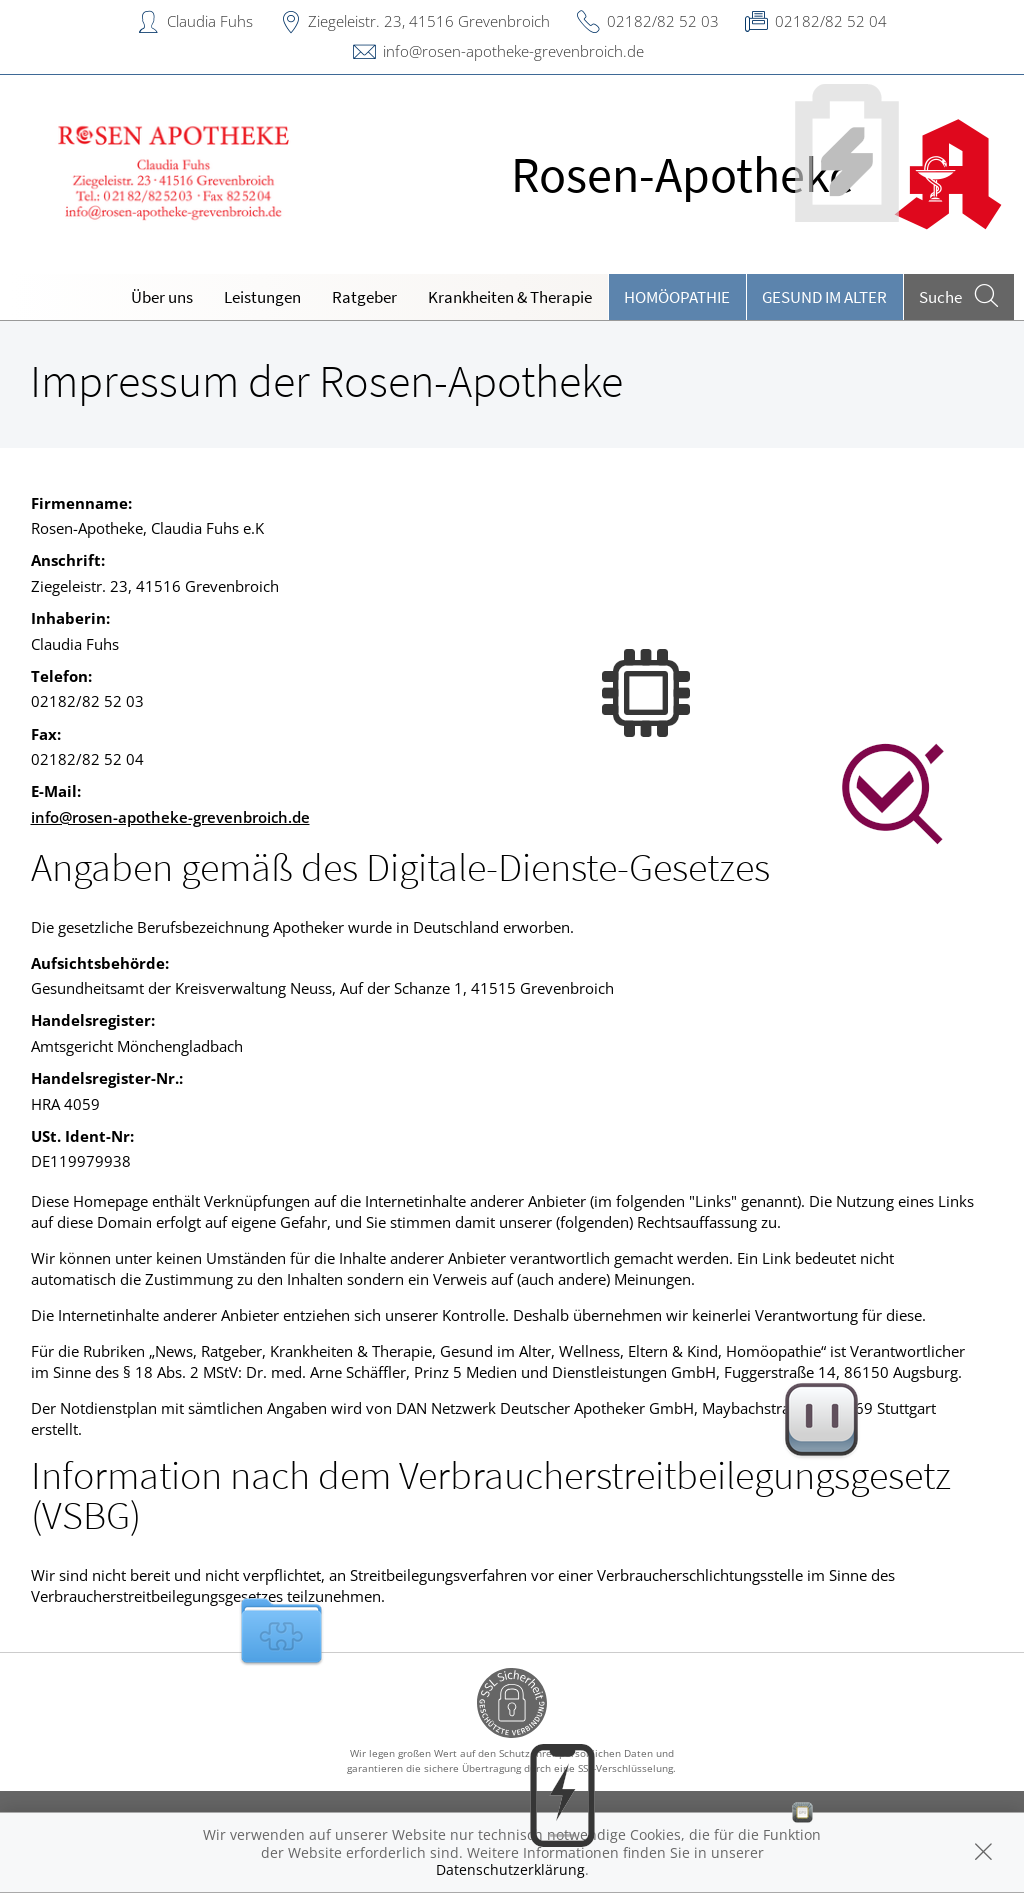 The width and height of the screenshot is (1024, 1893). Describe the element at coordinates (802, 1812) in the screenshot. I see `open graphics card driver settings` at that location.